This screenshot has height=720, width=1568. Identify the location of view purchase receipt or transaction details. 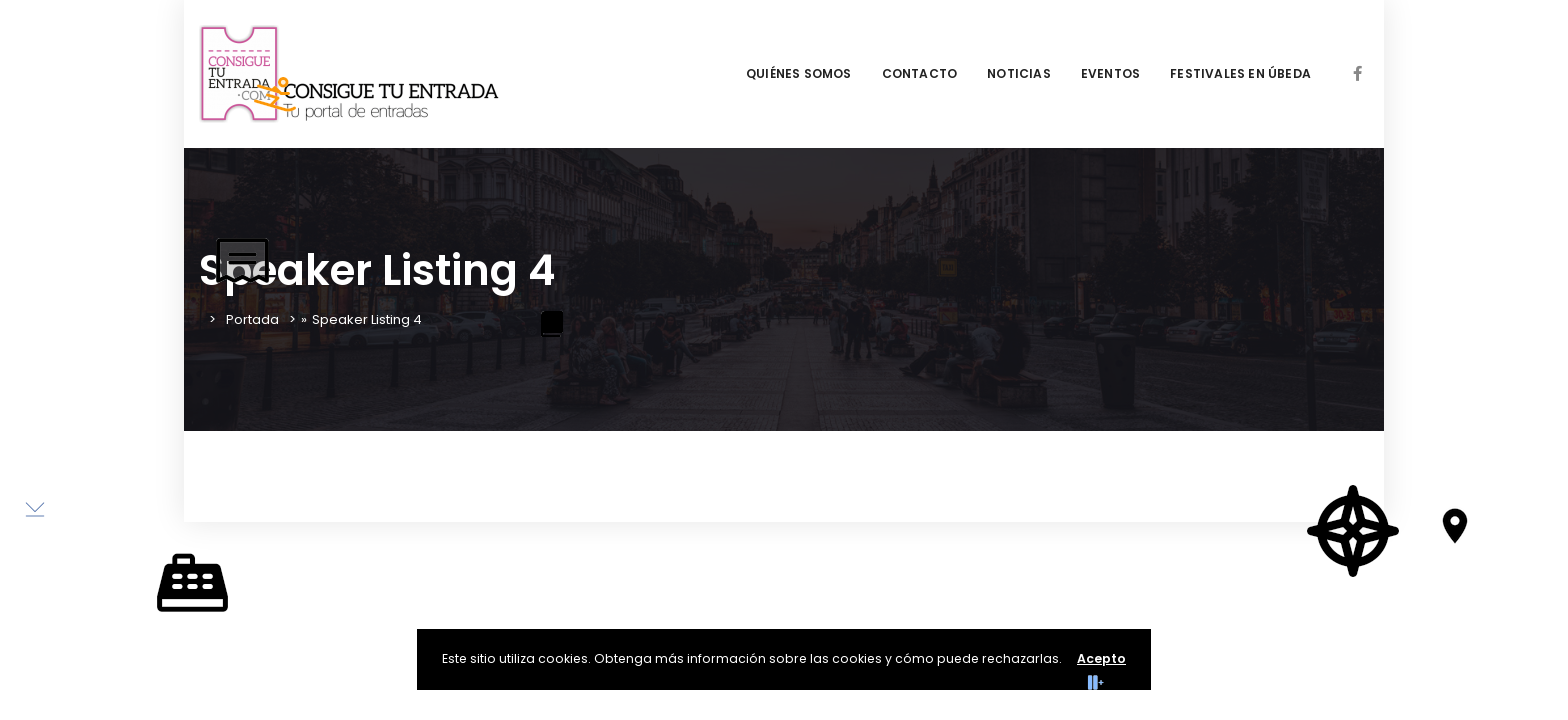
(242, 260).